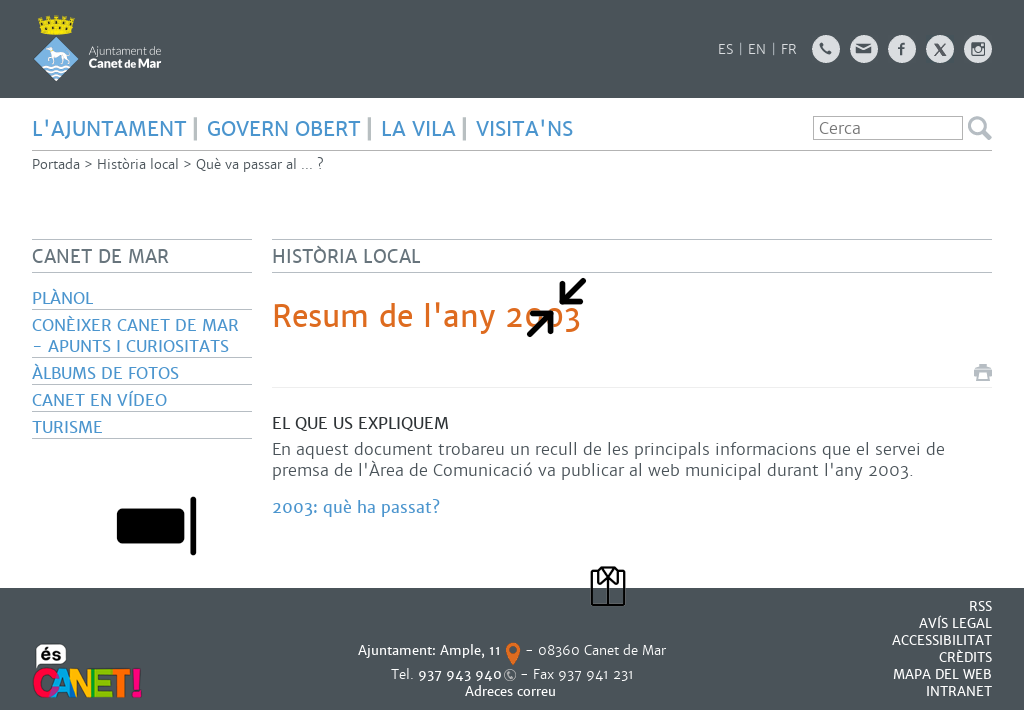  What do you see at coordinates (556, 307) in the screenshot?
I see `minimize or collapse the current window` at bounding box center [556, 307].